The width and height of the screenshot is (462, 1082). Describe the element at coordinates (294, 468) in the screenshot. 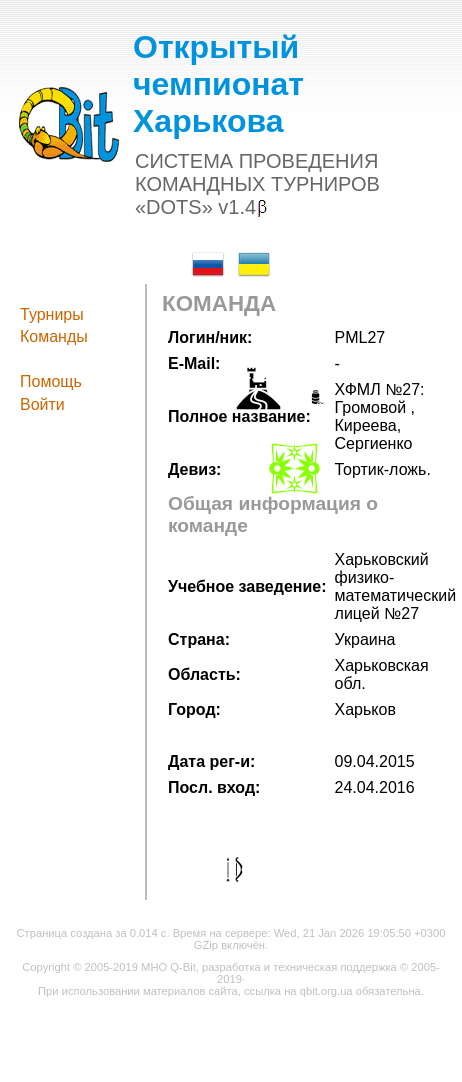

I see `decorative tile or pattern element` at that location.